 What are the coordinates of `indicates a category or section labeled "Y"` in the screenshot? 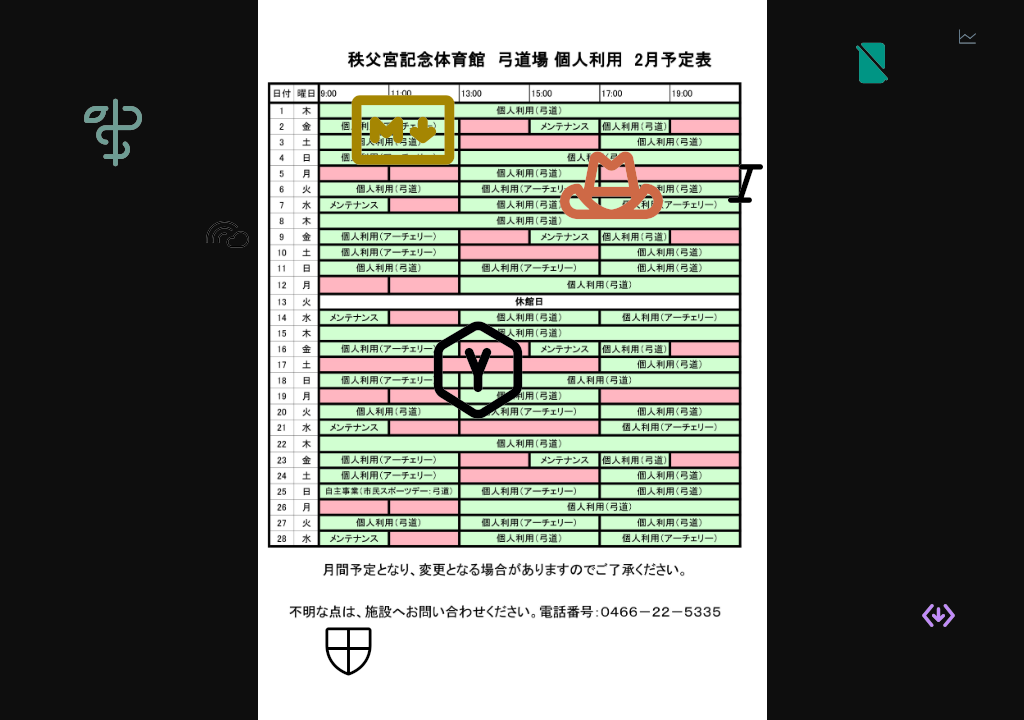 It's located at (478, 370).